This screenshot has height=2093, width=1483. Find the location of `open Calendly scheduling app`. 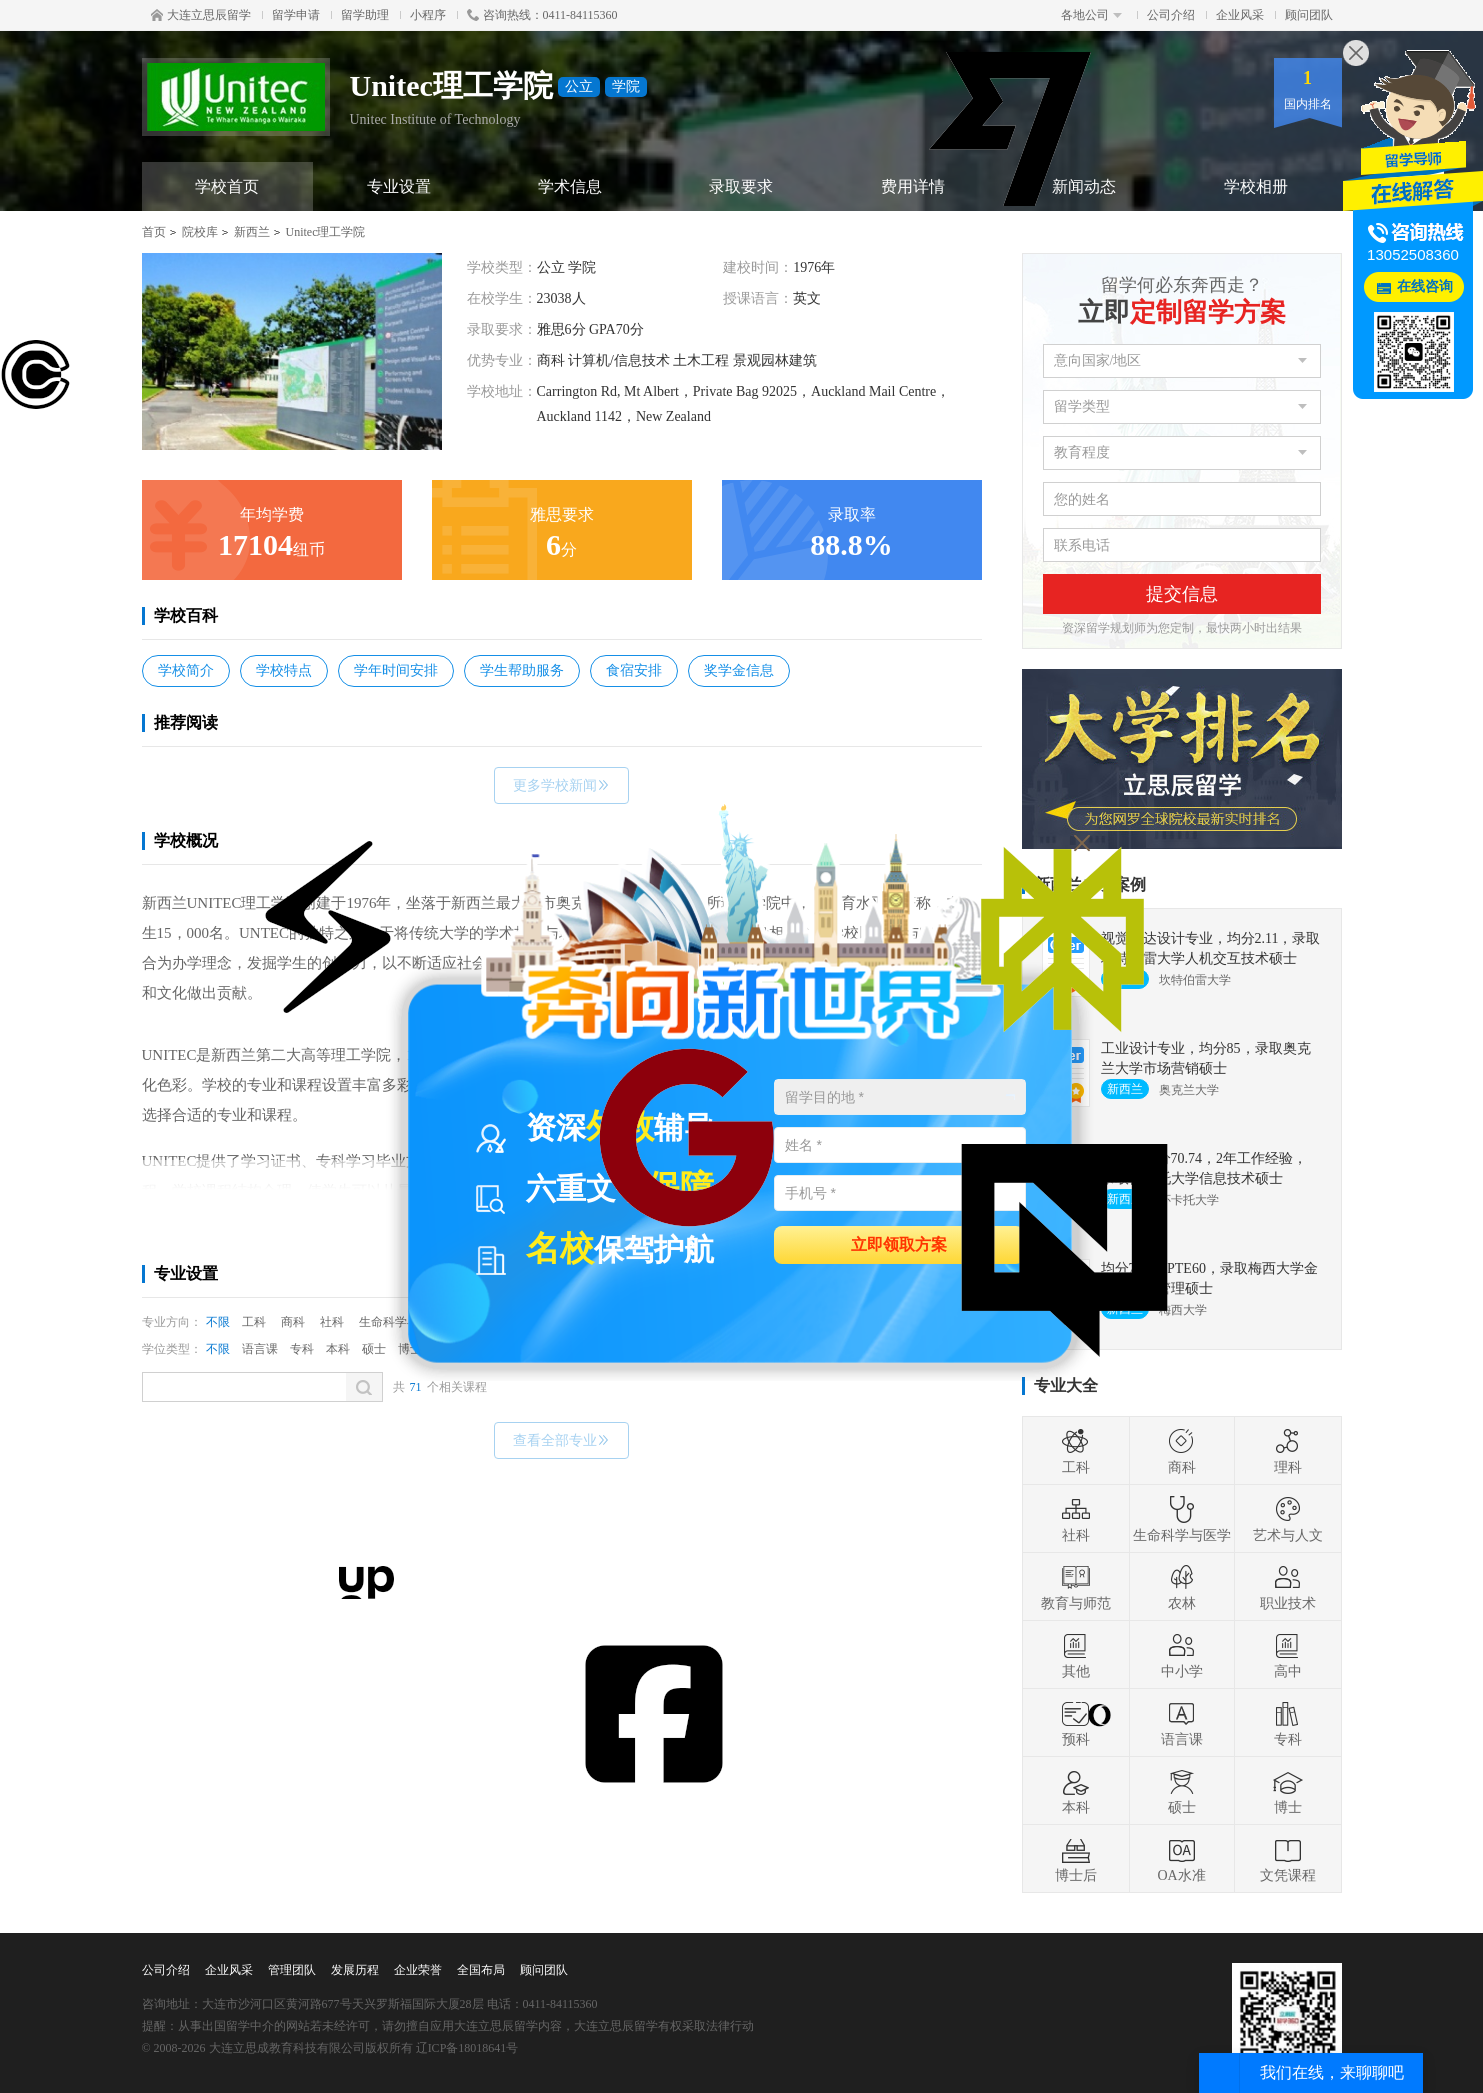

open Calendly scheduling app is located at coordinates (35, 374).